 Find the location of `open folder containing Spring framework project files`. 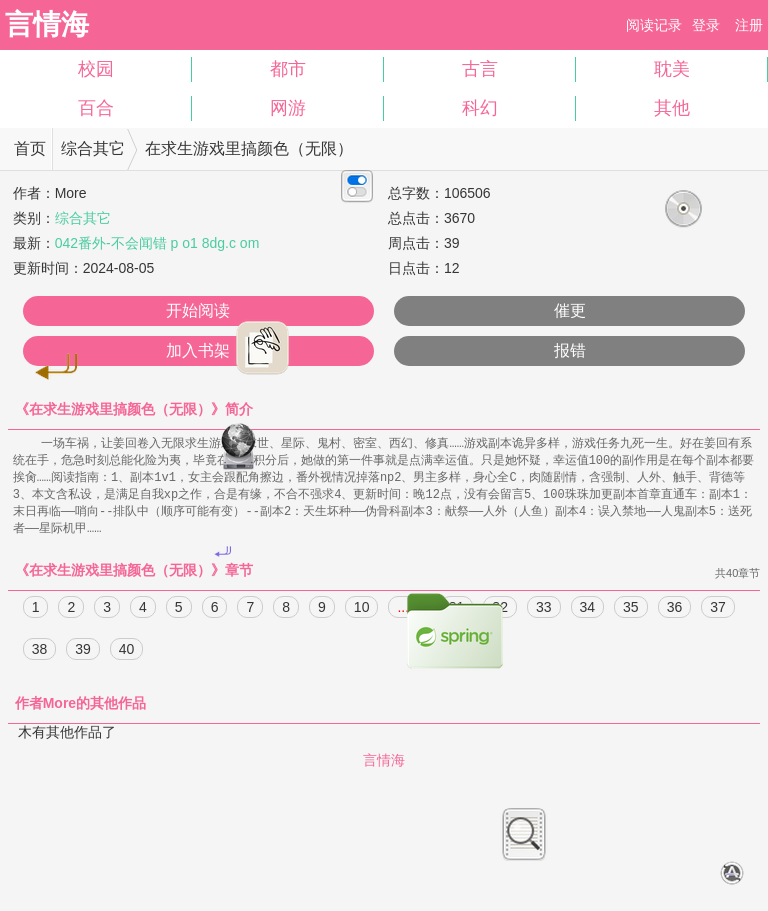

open folder containing Spring framework project files is located at coordinates (454, 633).